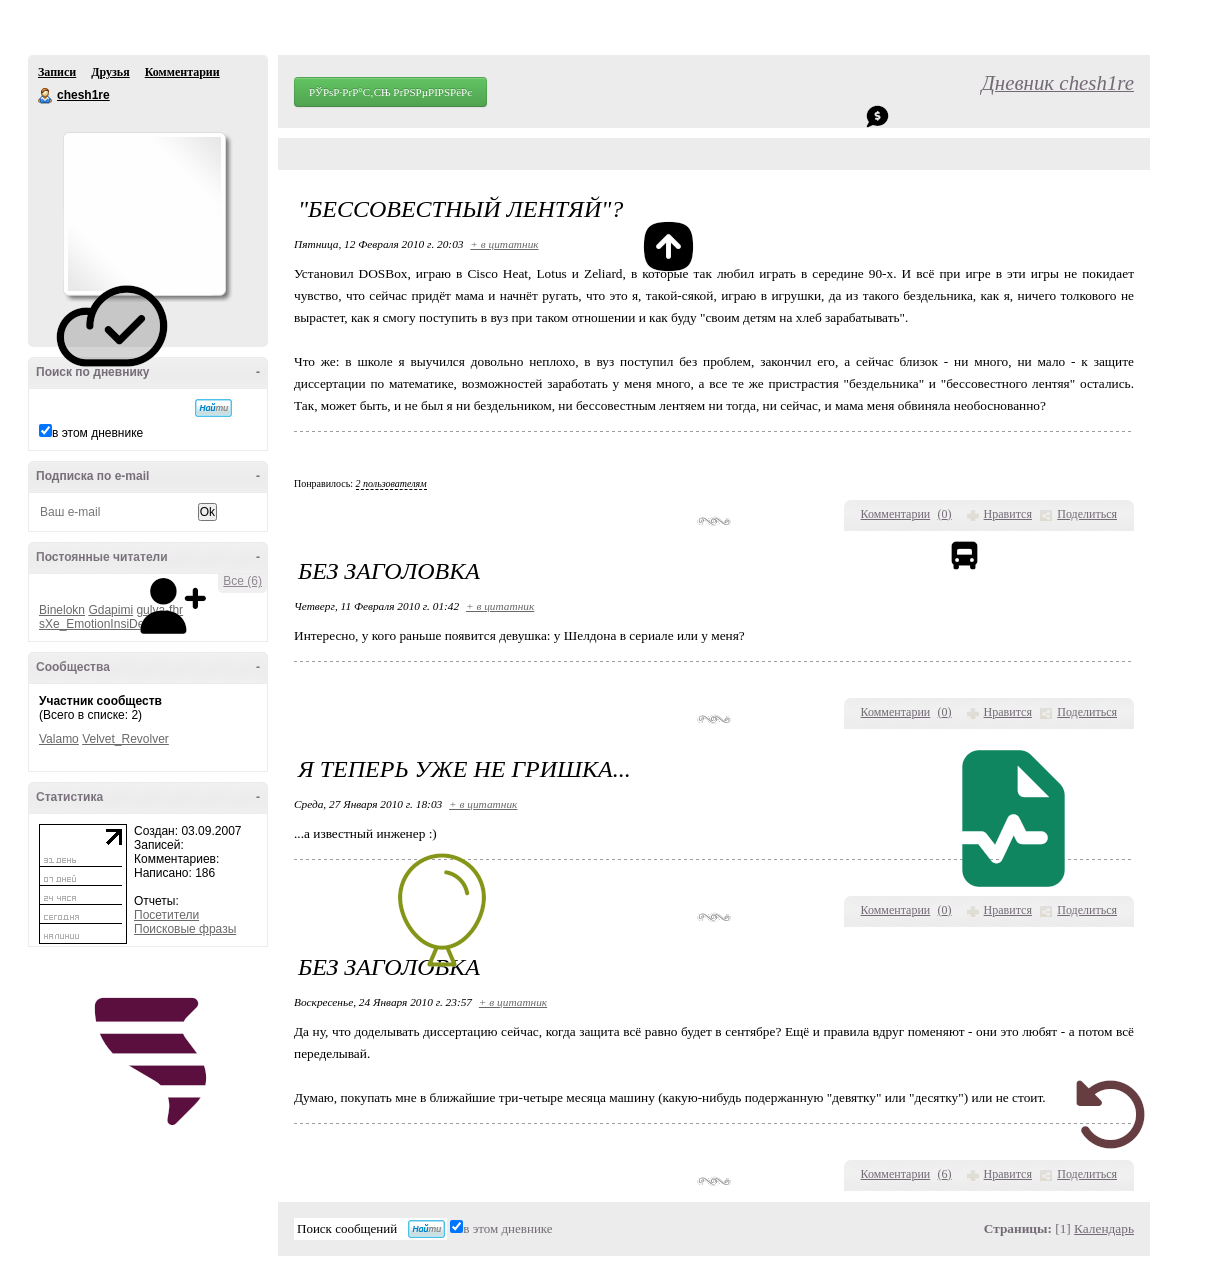 The width and height of the screenshot is (1226, 1266). Describe the element at coordinates (150, 1061) in the screenshot. I see `indicates severe weather alert or tornado warning` at that location.